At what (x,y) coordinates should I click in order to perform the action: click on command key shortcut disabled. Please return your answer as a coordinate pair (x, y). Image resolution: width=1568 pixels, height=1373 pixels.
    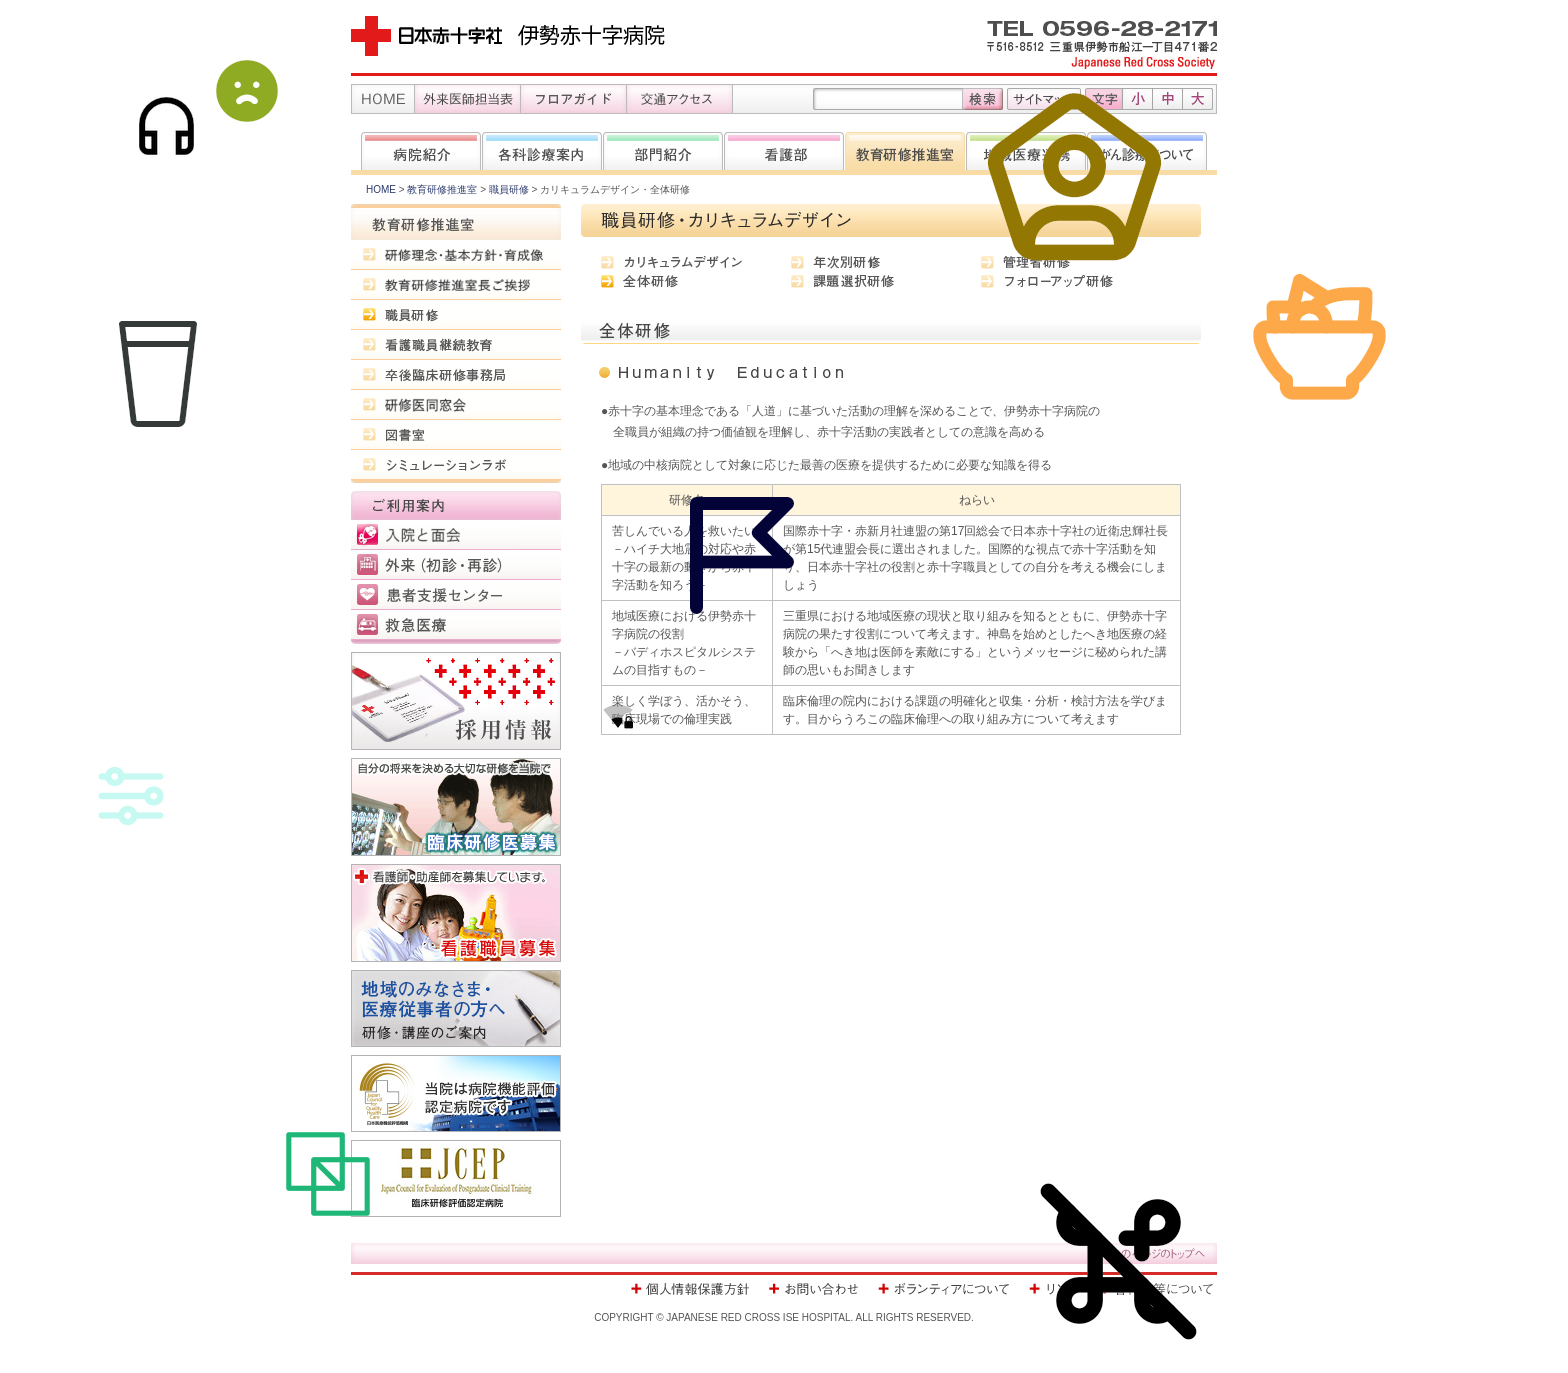
    Looking at the image, I should click on (1118, 1261).